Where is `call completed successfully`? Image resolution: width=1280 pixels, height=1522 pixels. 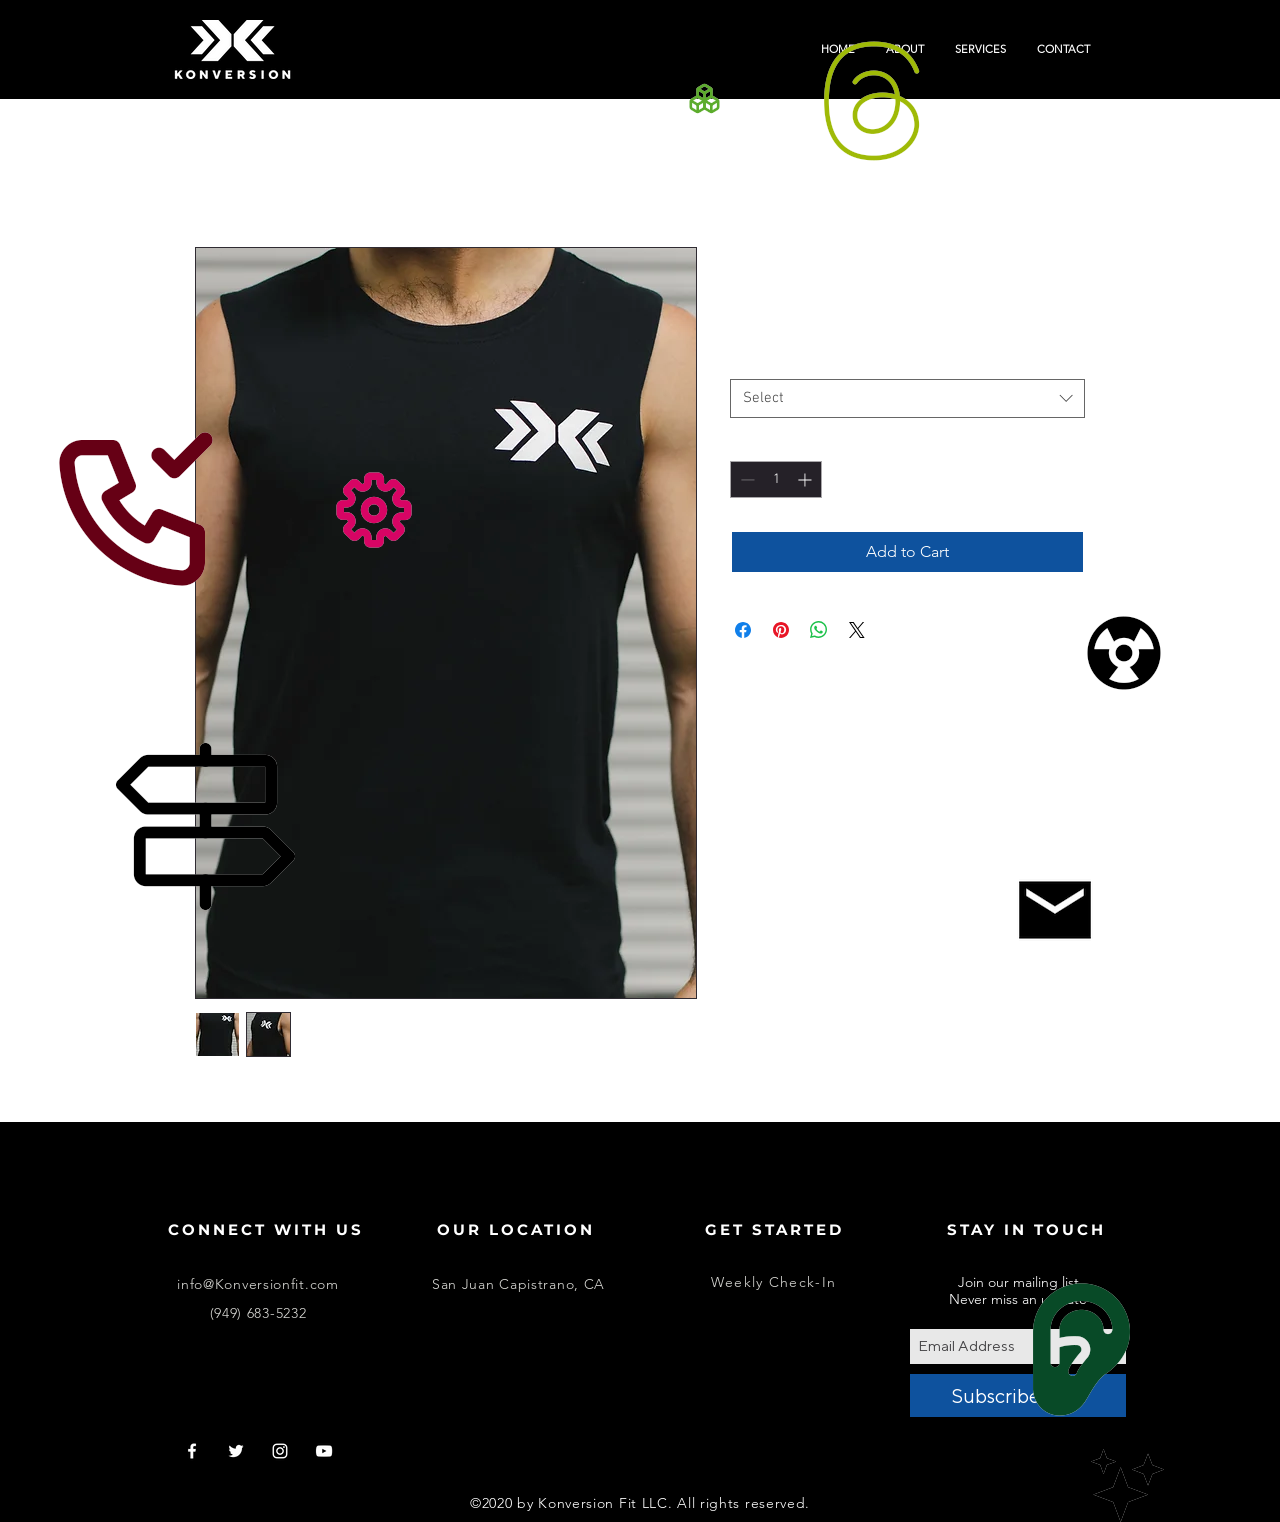 call completed successfully is located at coordinates (136, 509).